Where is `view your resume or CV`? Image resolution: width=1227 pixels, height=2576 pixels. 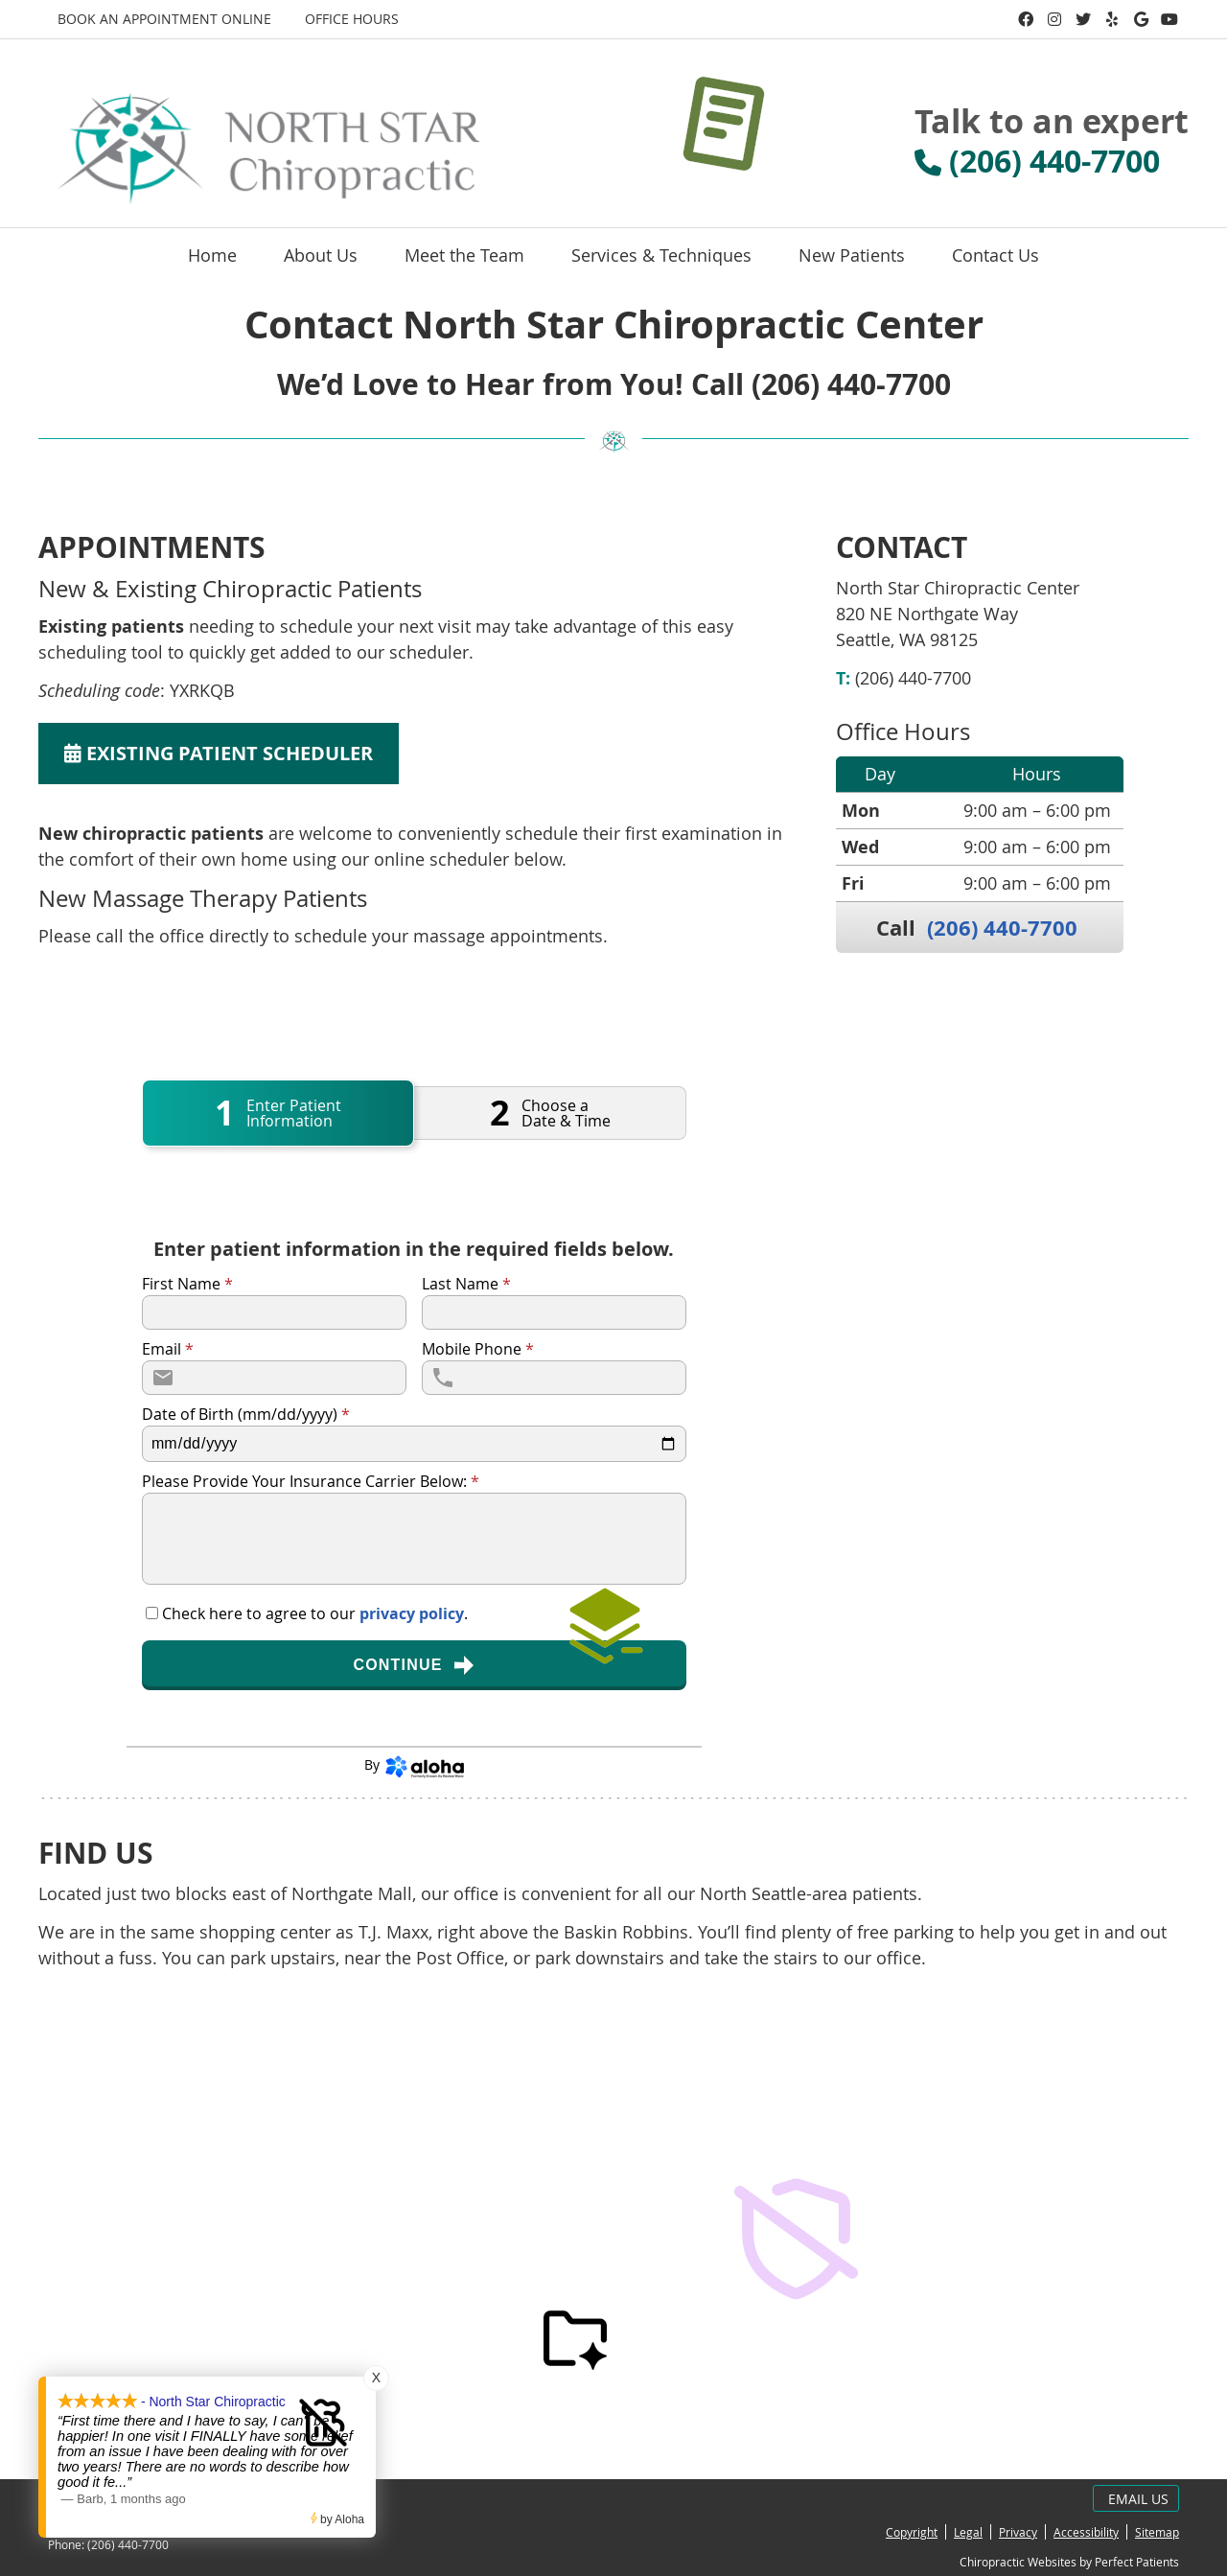
view your resume or CV is located at coordinates (724, 124).